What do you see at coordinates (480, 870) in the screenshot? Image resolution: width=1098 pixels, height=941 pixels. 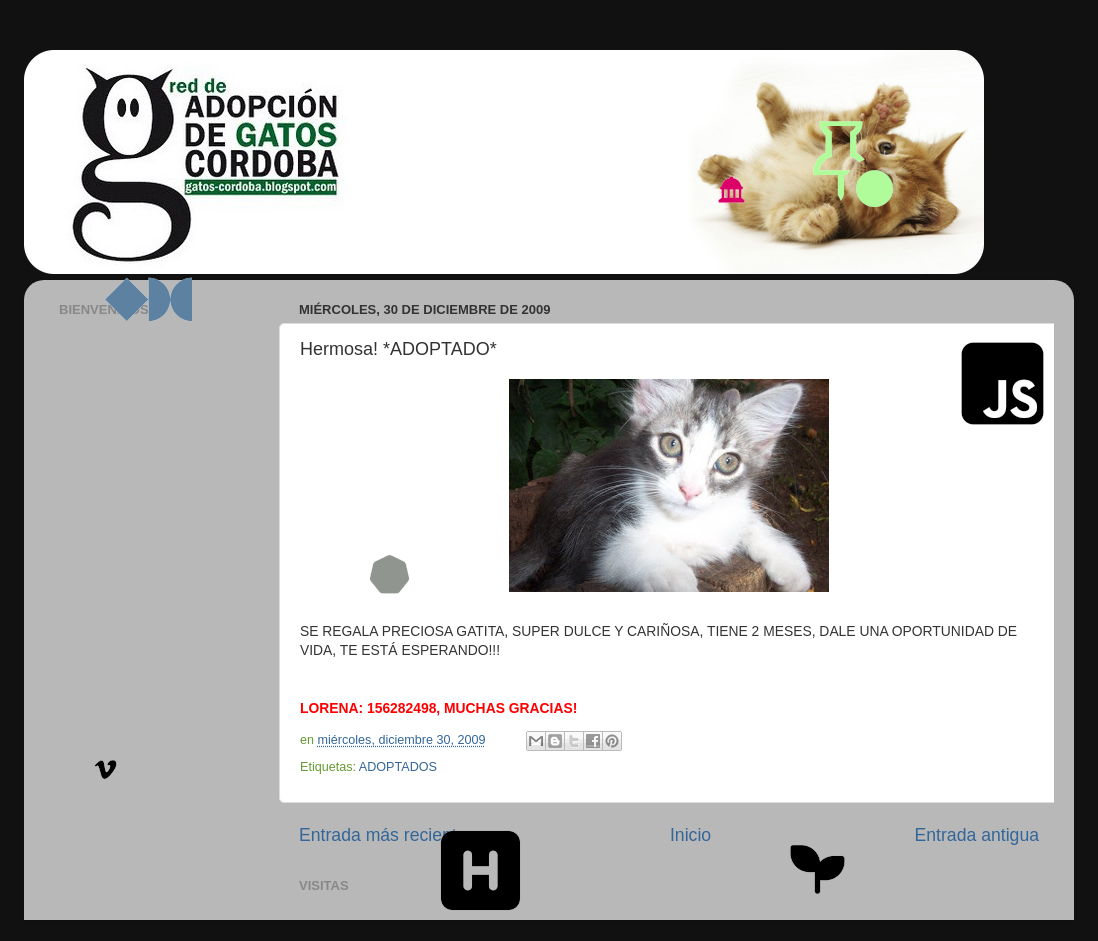 I see `indicates a hospital or medical facility nearby` at bounding box center [480, 870].